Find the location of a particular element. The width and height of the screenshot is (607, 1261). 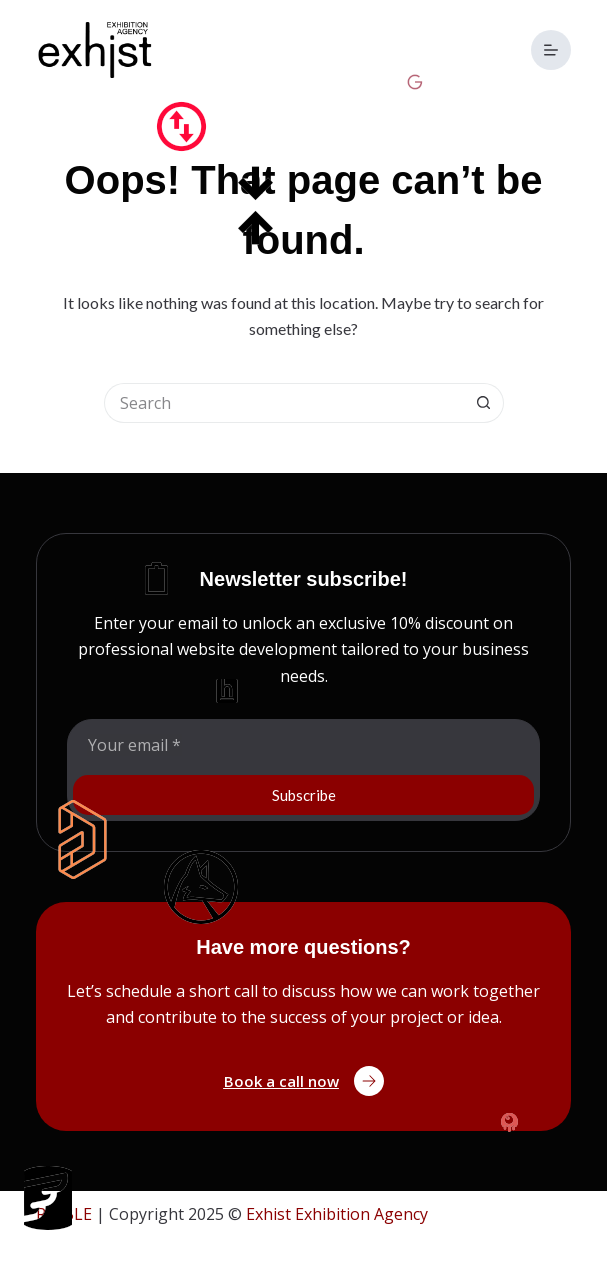

open Altium Designer application is located at coordinates (82, 839).